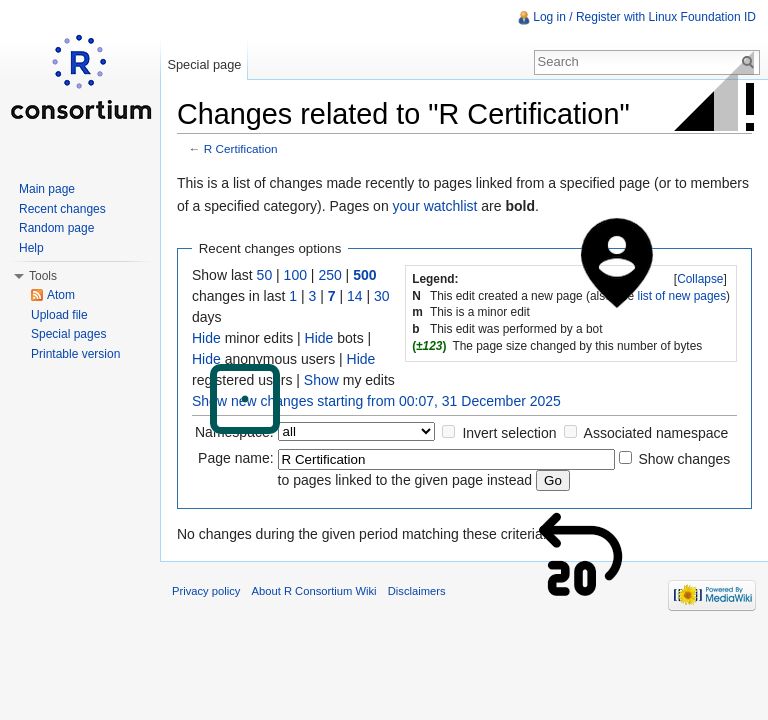 Image resolution: width=768 pixels, height=720 pixels. I want to click on view a person's location on the map, so click(617, 263).